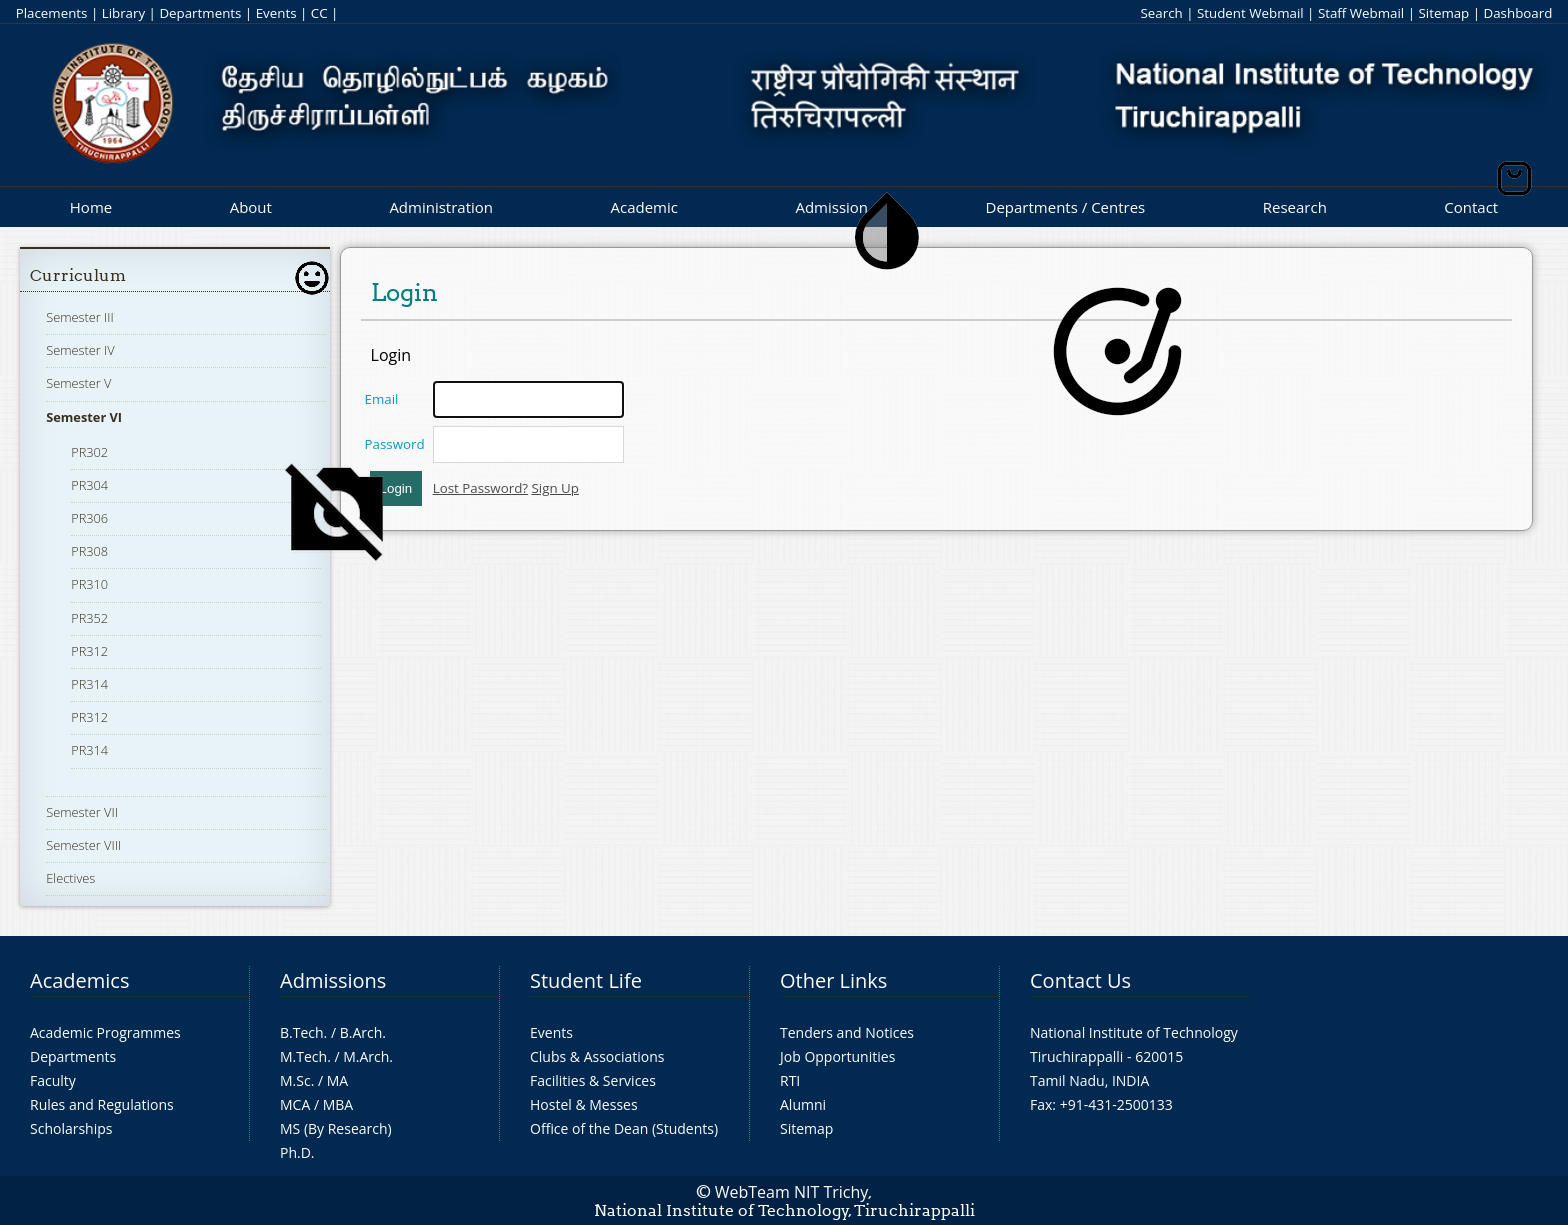 This screenshot has width=1568, height=1225. Describe the element at coordinates (1514, 178) in the screenshot. I see `open huawei appgallery store` at that location.